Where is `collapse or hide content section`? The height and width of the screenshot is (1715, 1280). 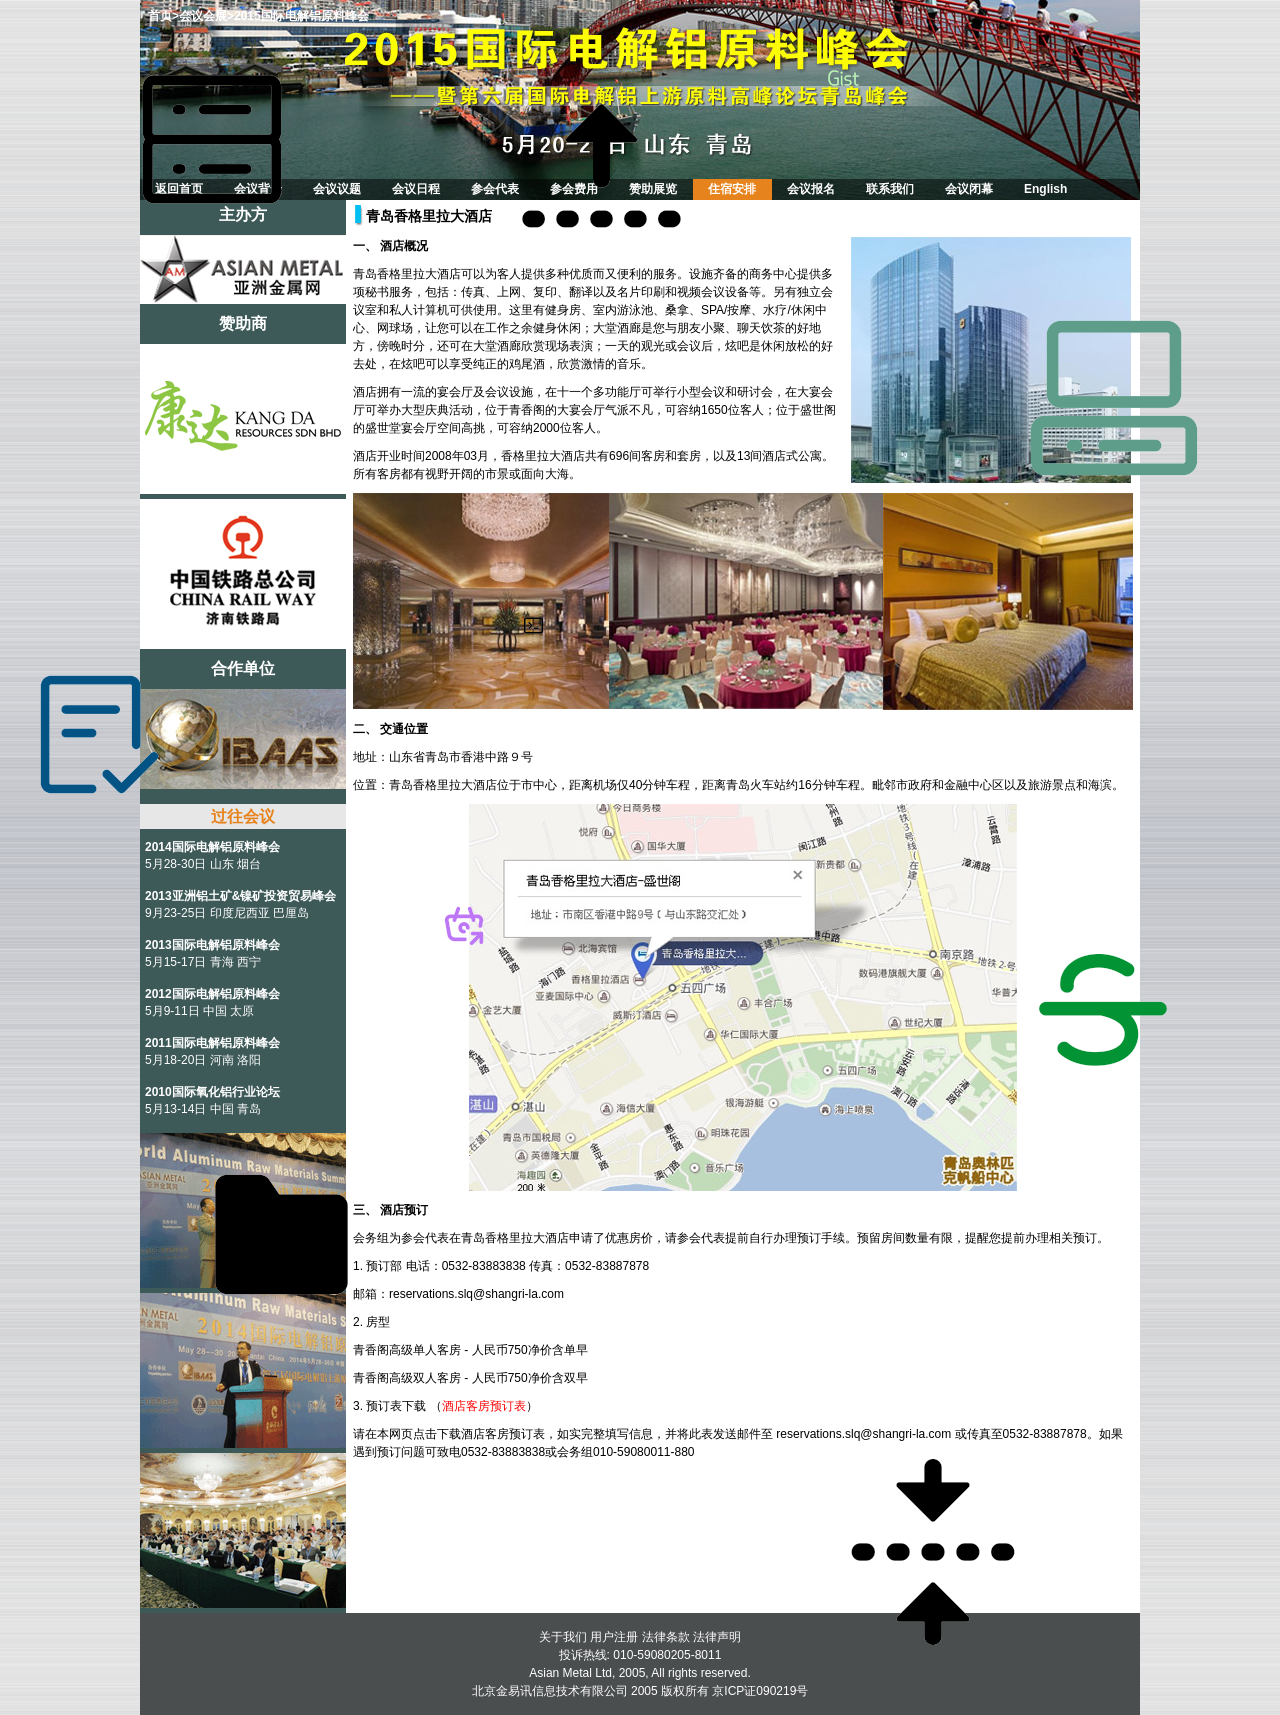
collapse or hide content section is located at coordinates (933, 1552).